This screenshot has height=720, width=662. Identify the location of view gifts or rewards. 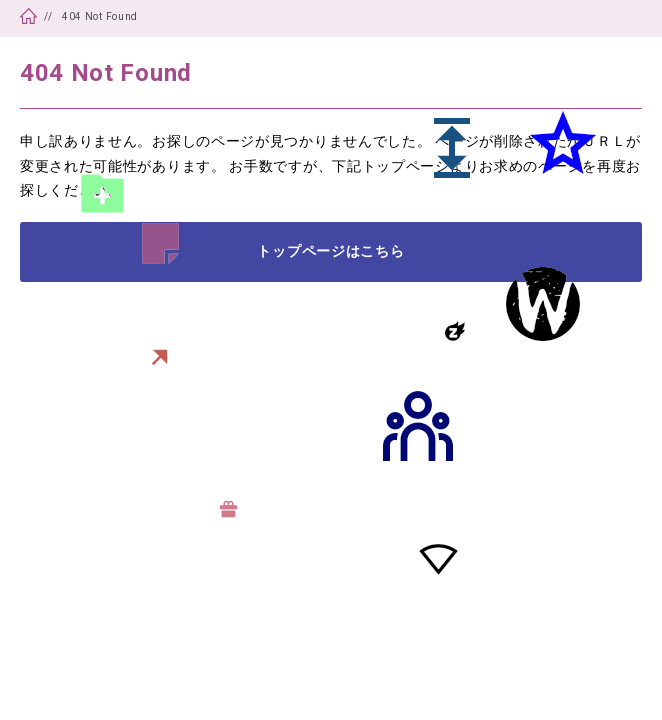
(228, 509).